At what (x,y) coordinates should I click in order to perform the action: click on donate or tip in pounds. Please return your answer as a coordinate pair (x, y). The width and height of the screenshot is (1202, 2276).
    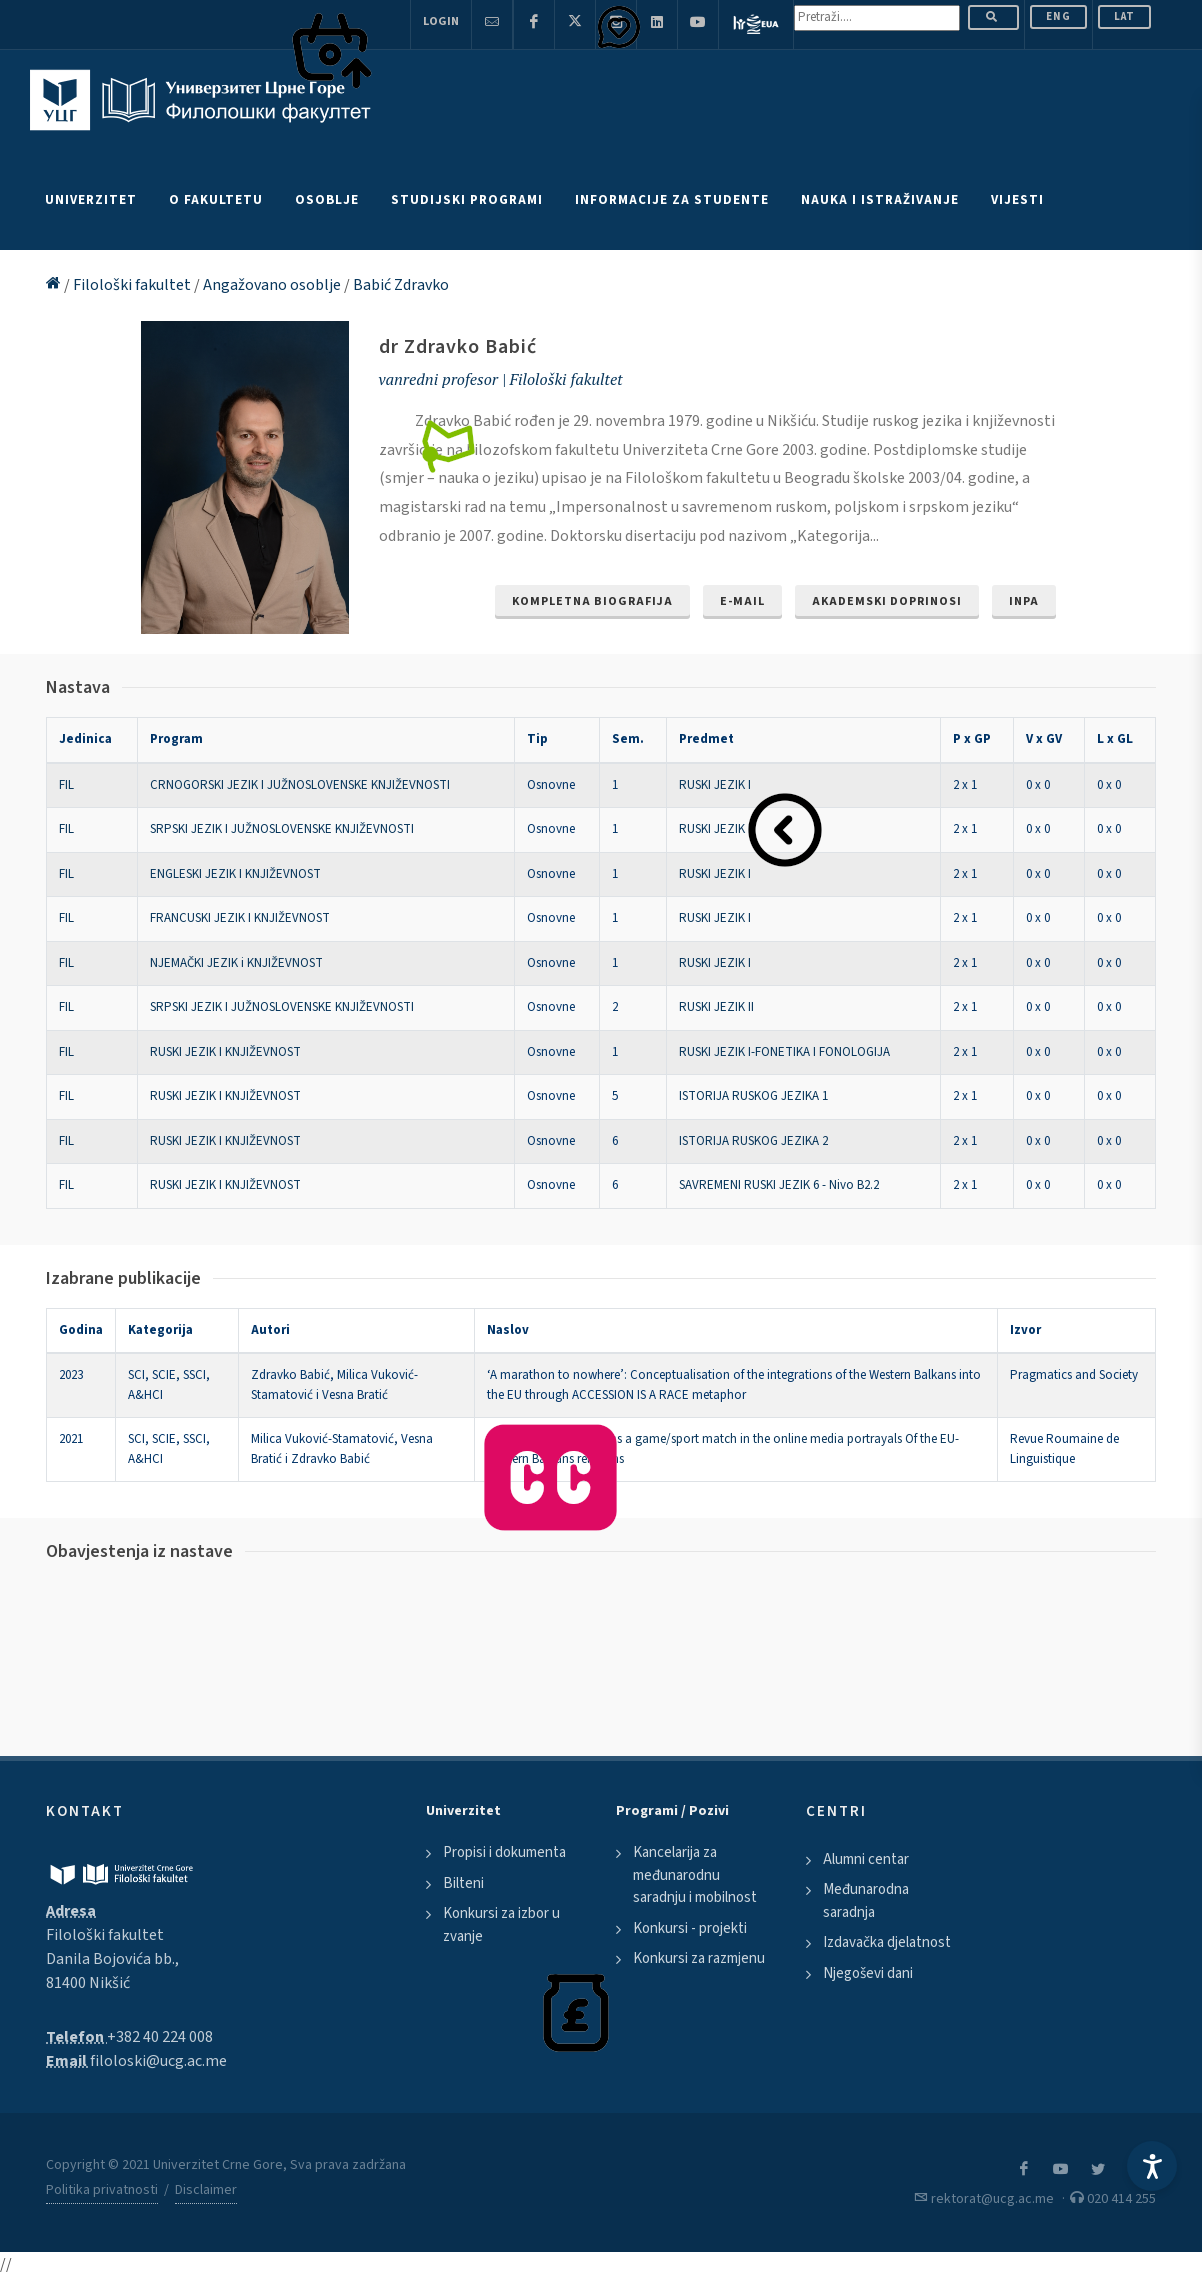
    Looking at the image, I should click on (576, 2011).